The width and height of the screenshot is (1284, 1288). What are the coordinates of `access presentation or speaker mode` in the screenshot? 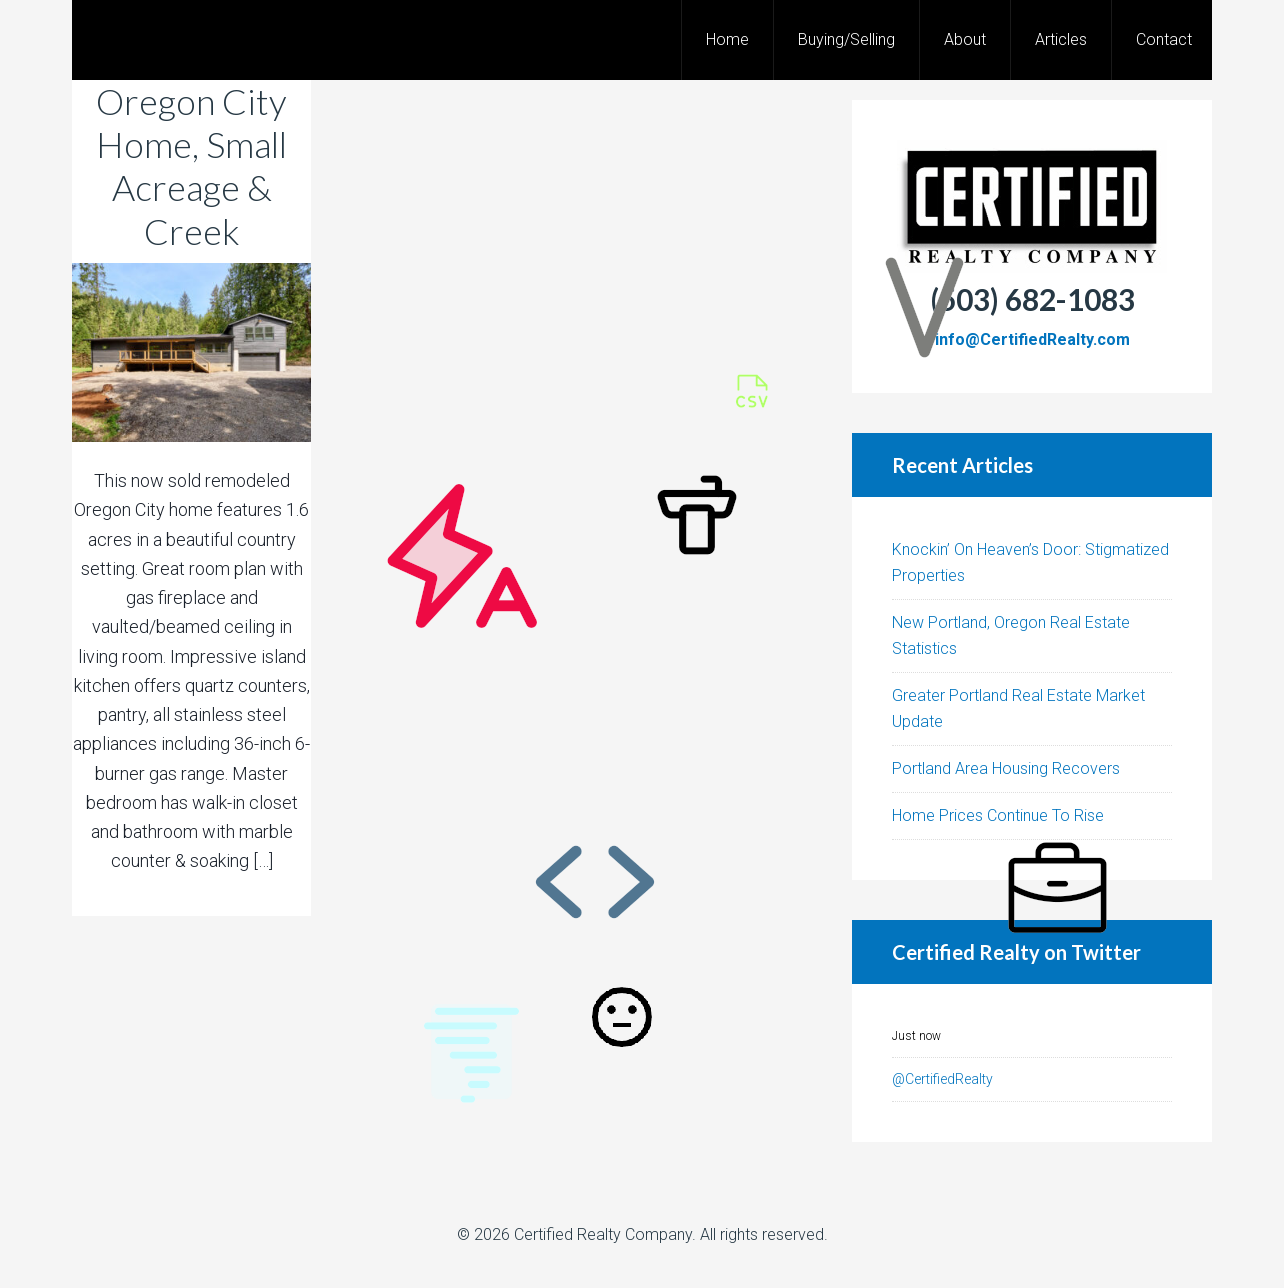 It's located at (697, 515).